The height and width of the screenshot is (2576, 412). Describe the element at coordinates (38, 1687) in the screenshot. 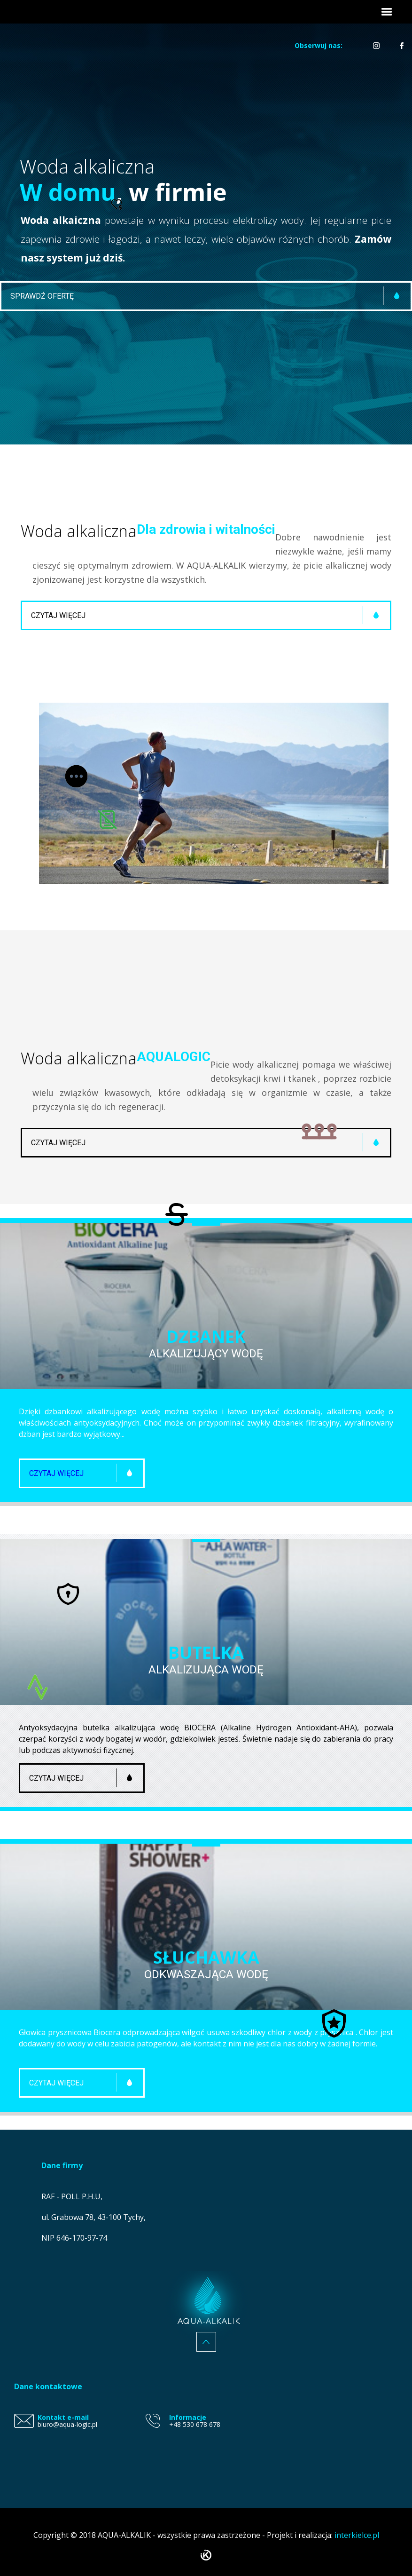

I see `connect to strava fitness tracking` at that location.